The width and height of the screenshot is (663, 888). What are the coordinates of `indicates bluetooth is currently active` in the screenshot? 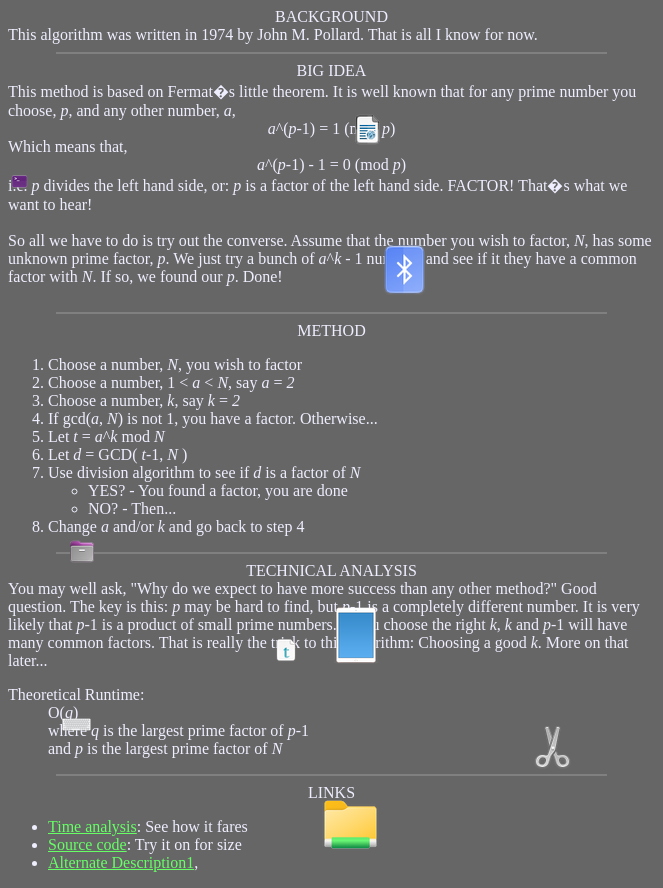 It's located at (404, 269).